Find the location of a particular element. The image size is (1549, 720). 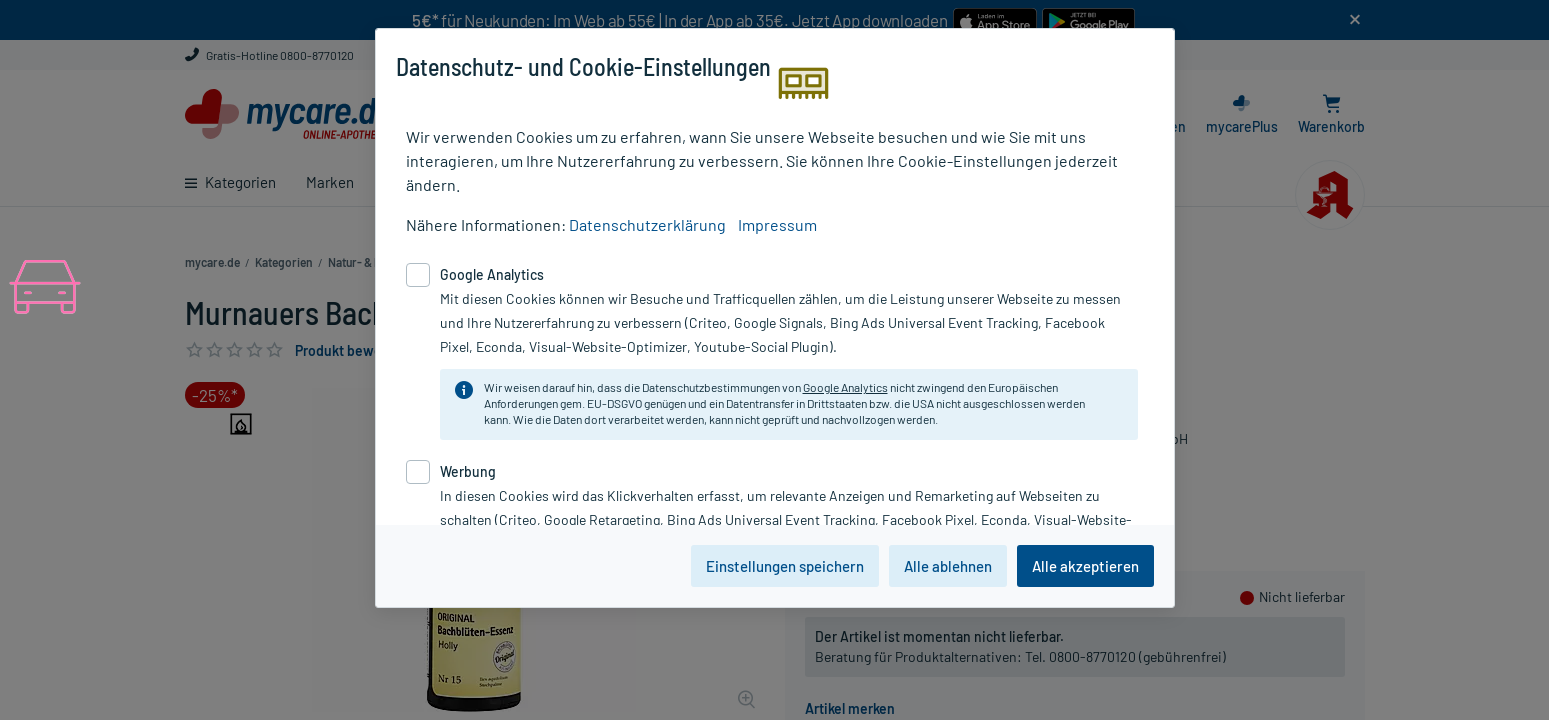

access home or living room controls is located at coordinates (241, 424).